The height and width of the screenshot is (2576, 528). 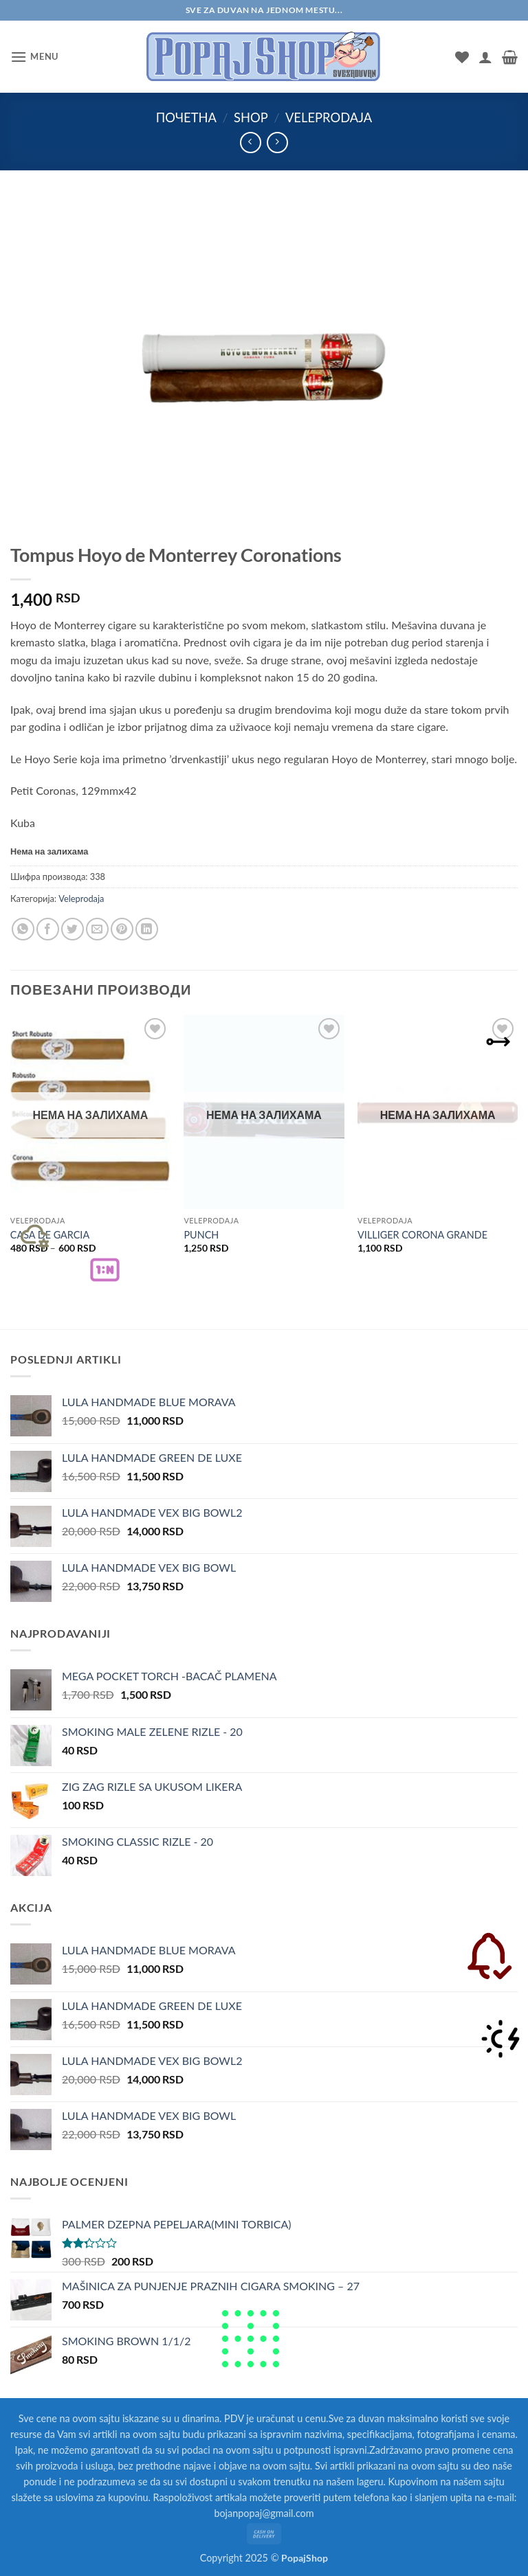 I want to click on proceed to the next step, so click(x=498, y=1041).